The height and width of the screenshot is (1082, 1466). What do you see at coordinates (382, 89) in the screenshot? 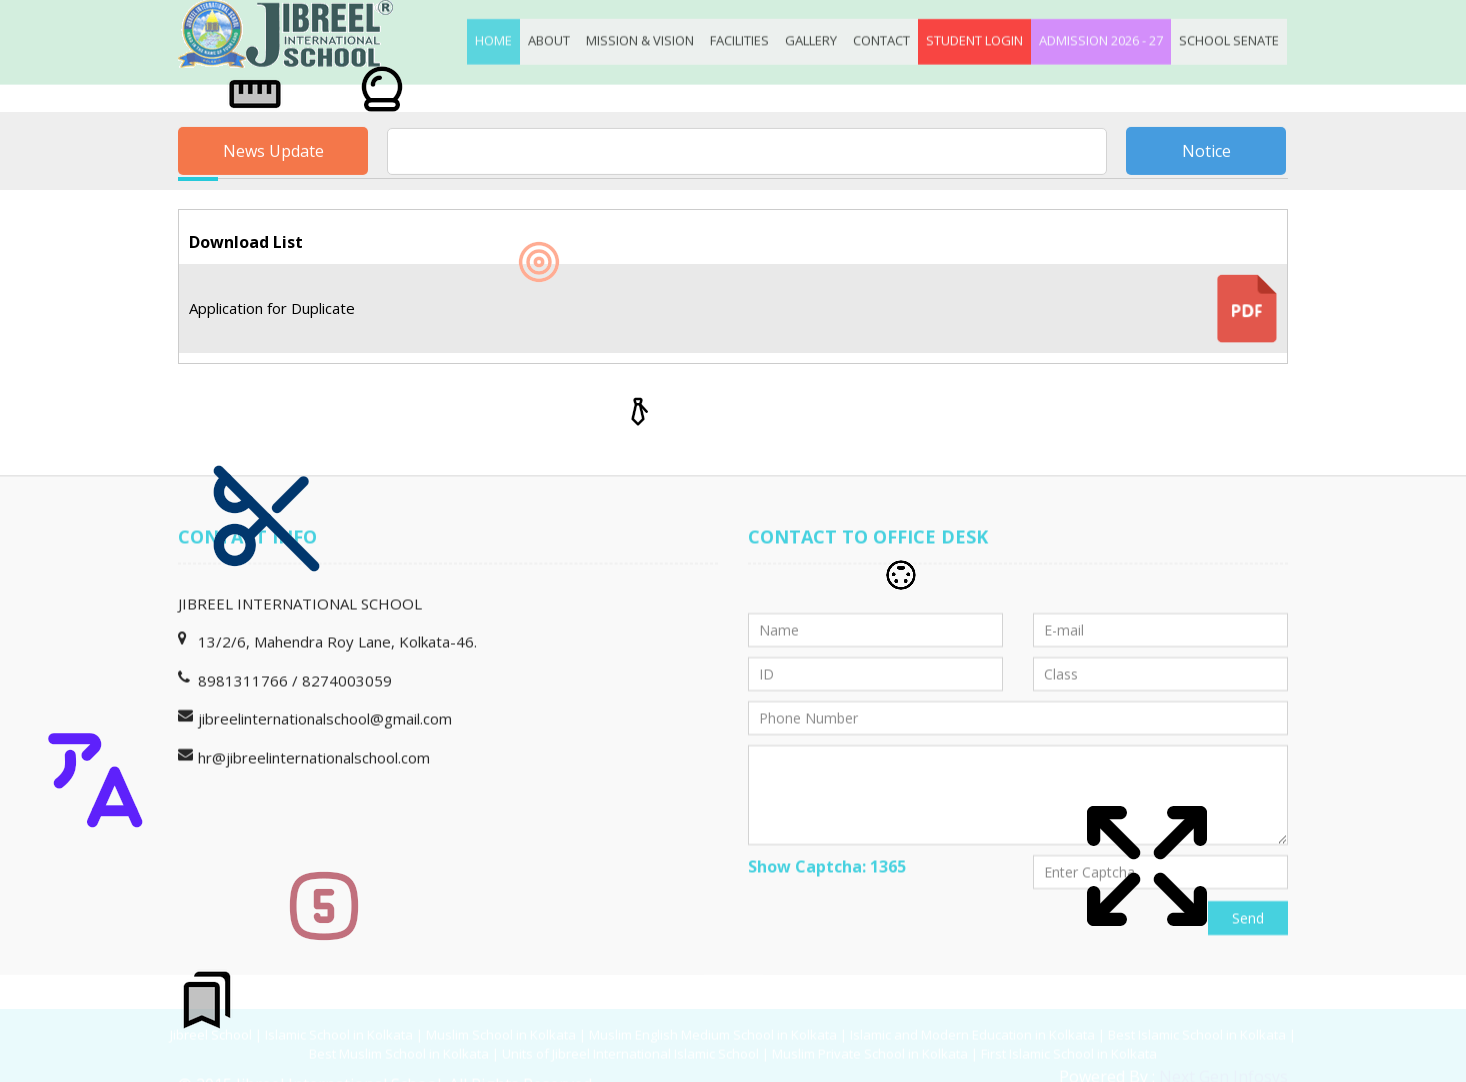
I see `access fortune or prediction features` at bounding box center [382, 89].